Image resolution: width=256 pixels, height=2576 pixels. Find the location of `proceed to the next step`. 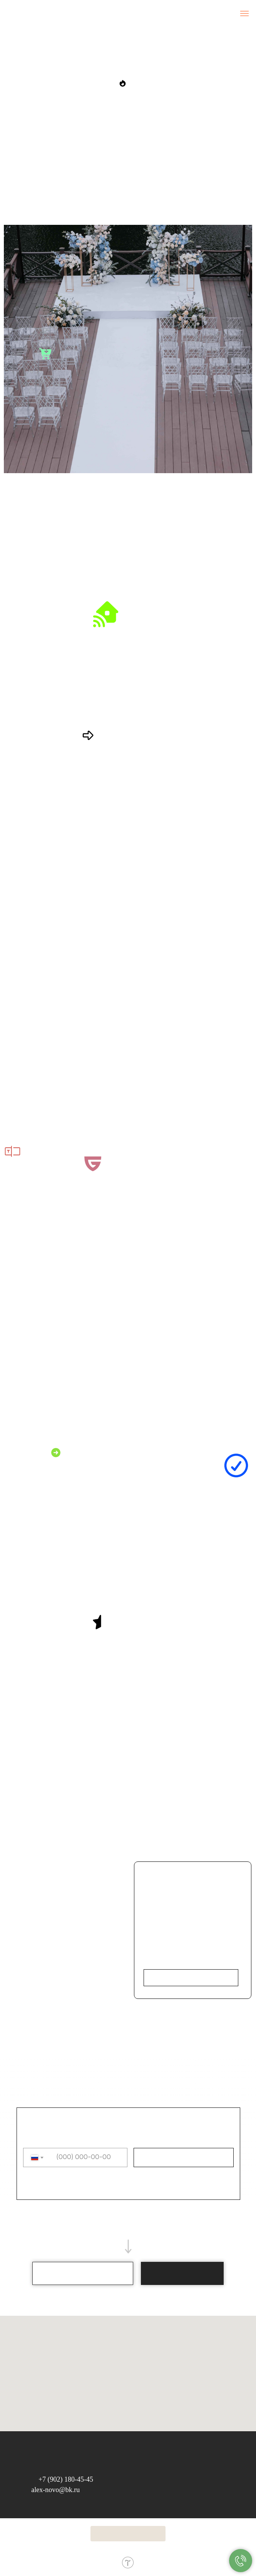

proceed to the next step is located at coordinates (56, 1453).